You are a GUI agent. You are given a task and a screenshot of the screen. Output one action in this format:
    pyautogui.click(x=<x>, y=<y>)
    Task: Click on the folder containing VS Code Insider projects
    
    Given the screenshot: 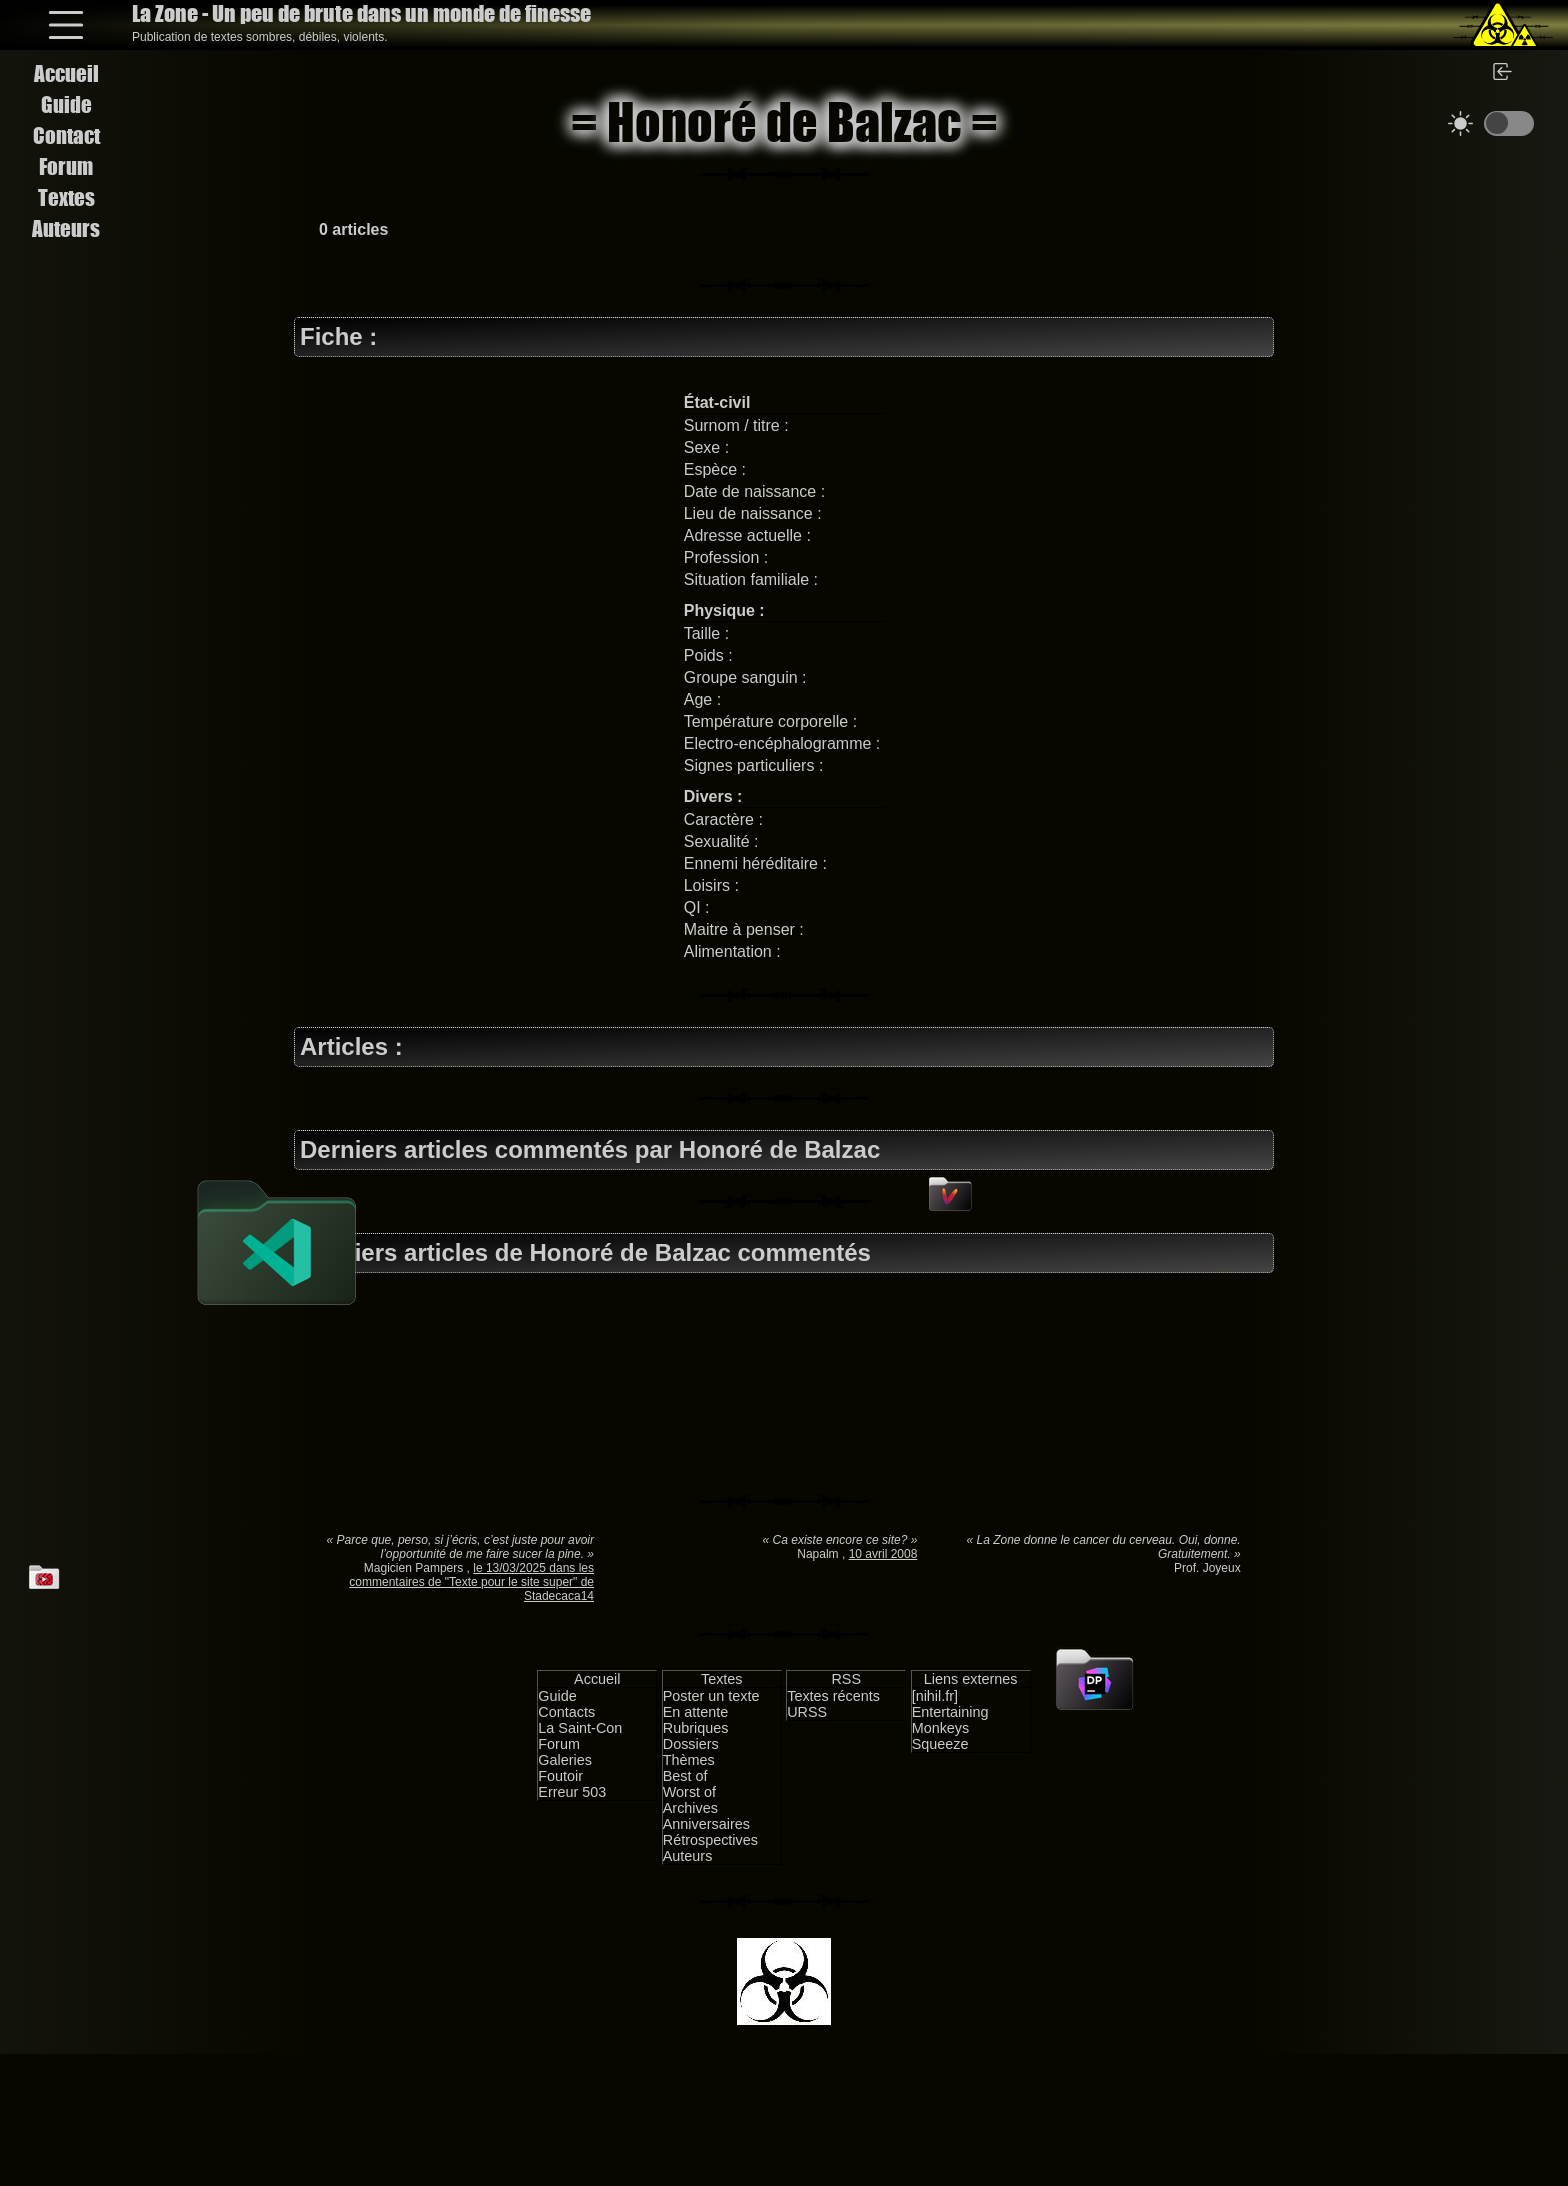 What is the action you would take?
    pyautogui.click(x=276, y=1247)
    